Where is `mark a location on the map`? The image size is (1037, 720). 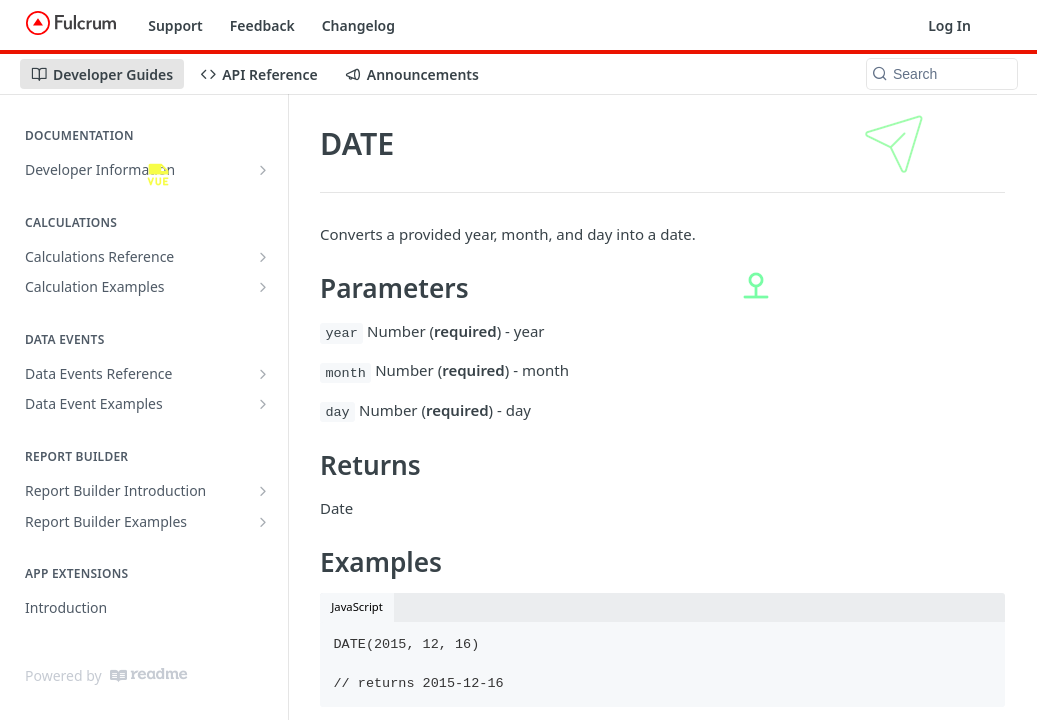 mark a location on the map is located at coordinates (756, 286).